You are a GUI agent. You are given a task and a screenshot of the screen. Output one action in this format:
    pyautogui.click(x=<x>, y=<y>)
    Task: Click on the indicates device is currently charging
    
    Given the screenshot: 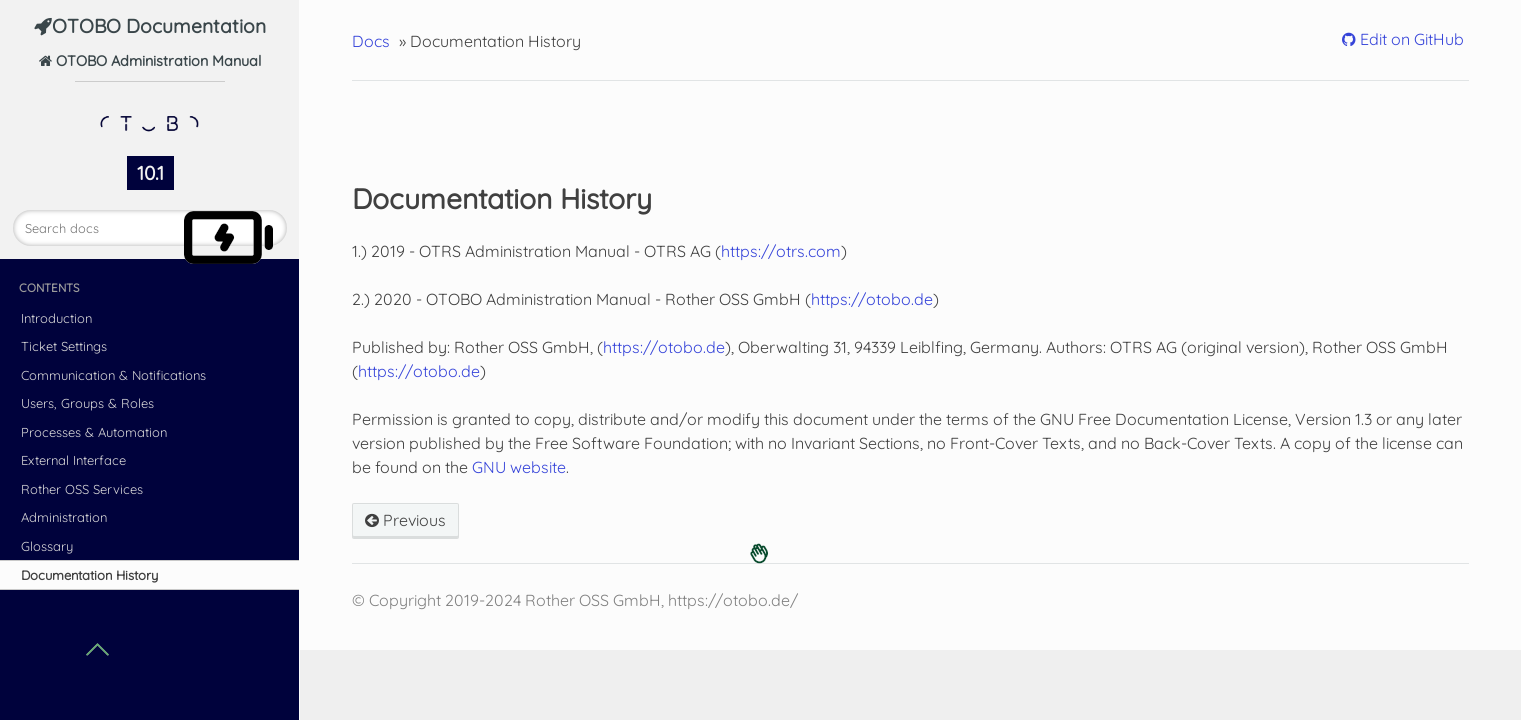 What is the action you would take?
    pyautogui.click(x=228, y=237)
    